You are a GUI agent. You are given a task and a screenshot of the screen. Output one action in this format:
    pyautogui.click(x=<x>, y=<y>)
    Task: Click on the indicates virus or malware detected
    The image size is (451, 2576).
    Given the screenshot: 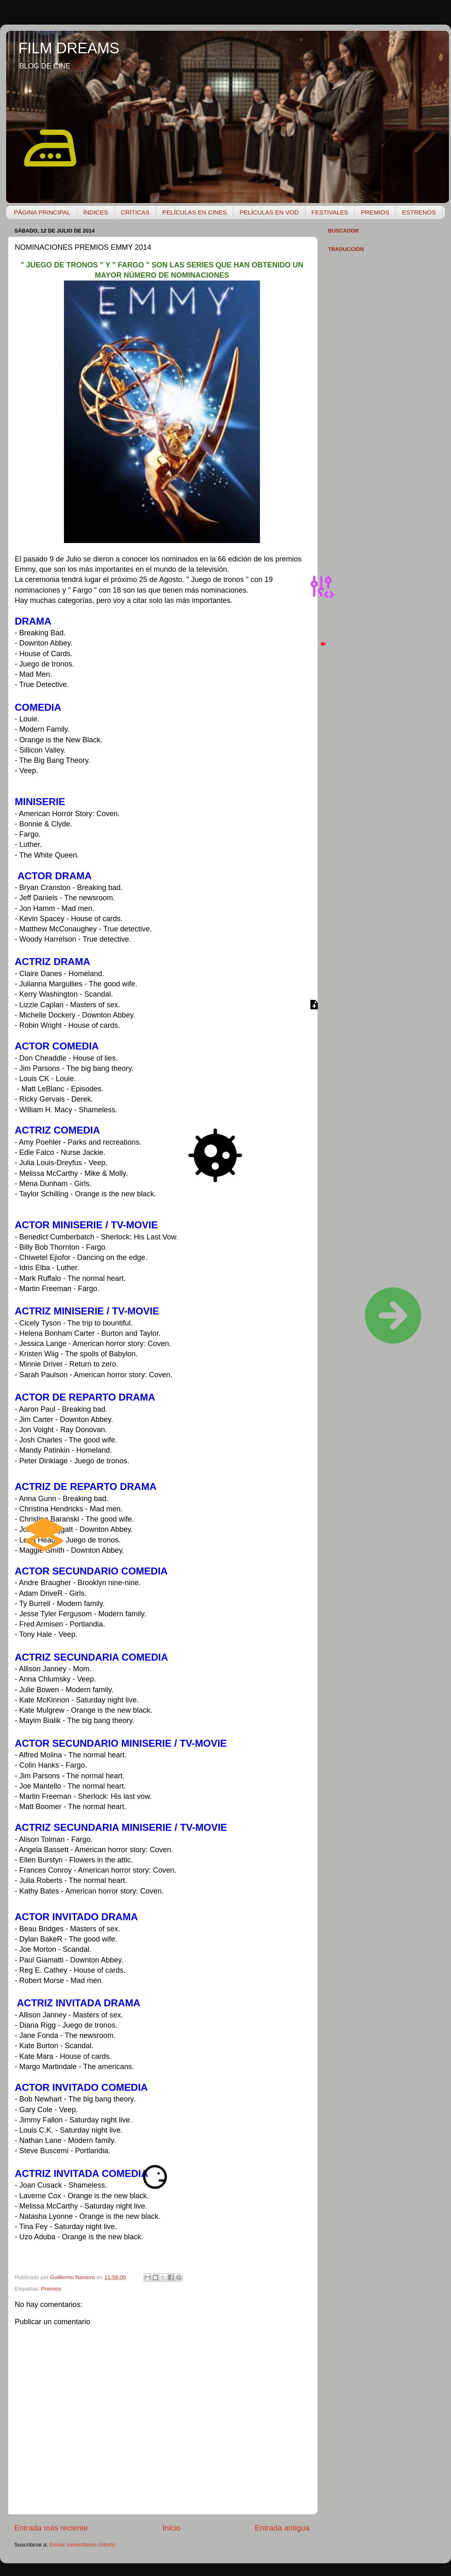 What is the action you would take?
    pyautogui.click(x=215, y=1155)
    